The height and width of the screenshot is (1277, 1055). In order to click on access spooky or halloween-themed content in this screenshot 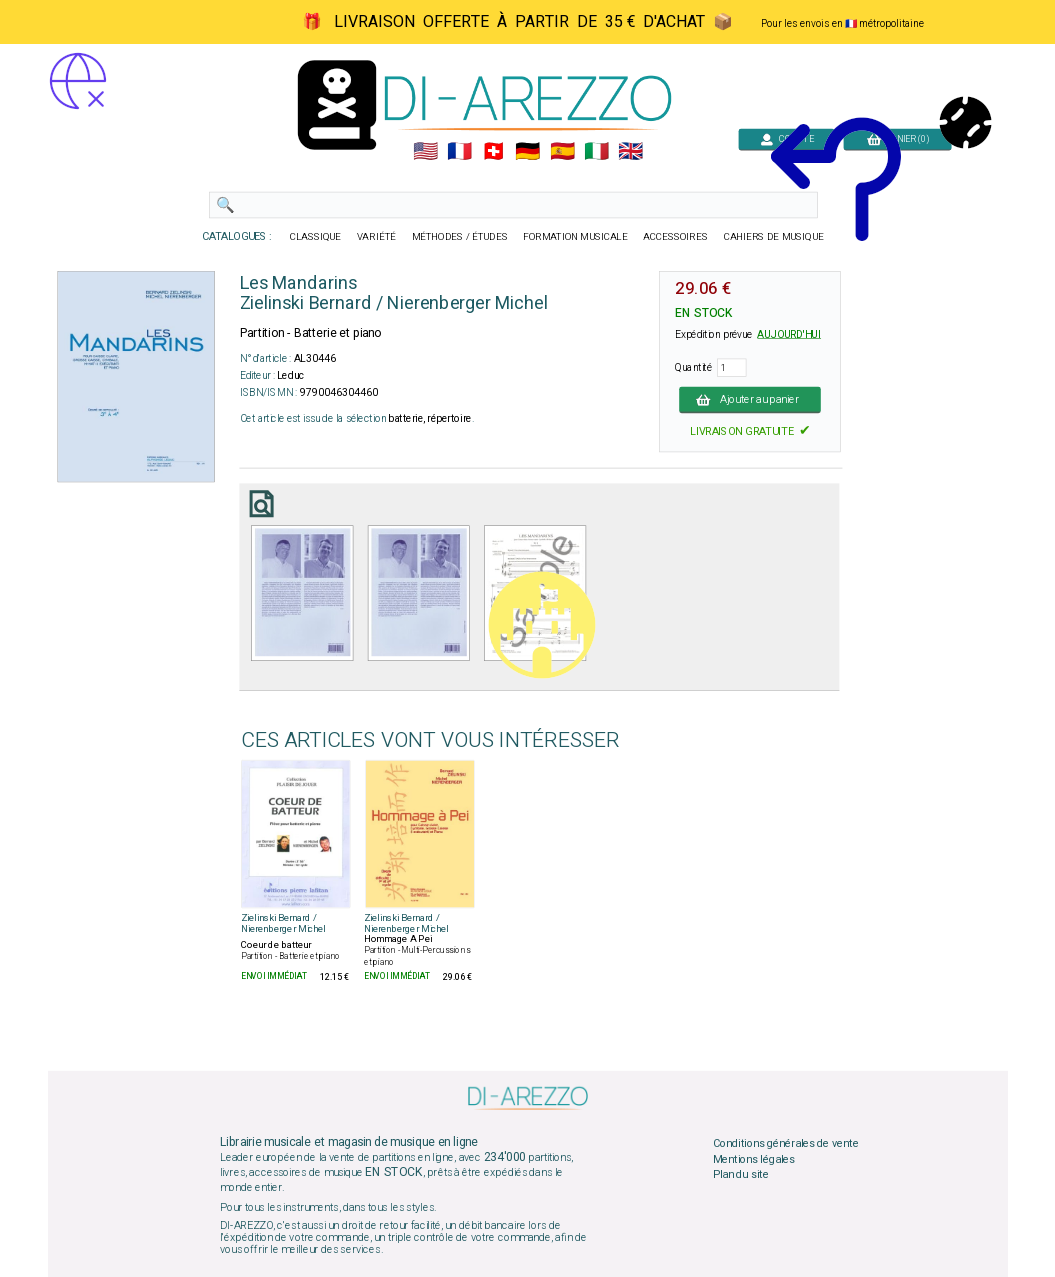, I will do `click(337, 105)`.